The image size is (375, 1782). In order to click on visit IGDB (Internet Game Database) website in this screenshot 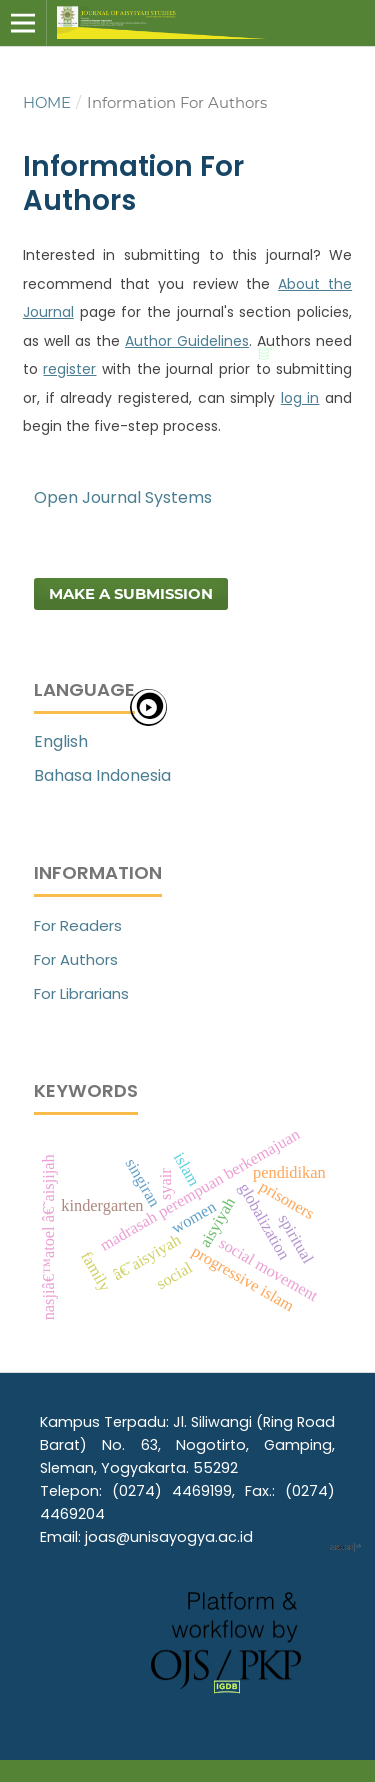, I will do `click(227, 1687)`.